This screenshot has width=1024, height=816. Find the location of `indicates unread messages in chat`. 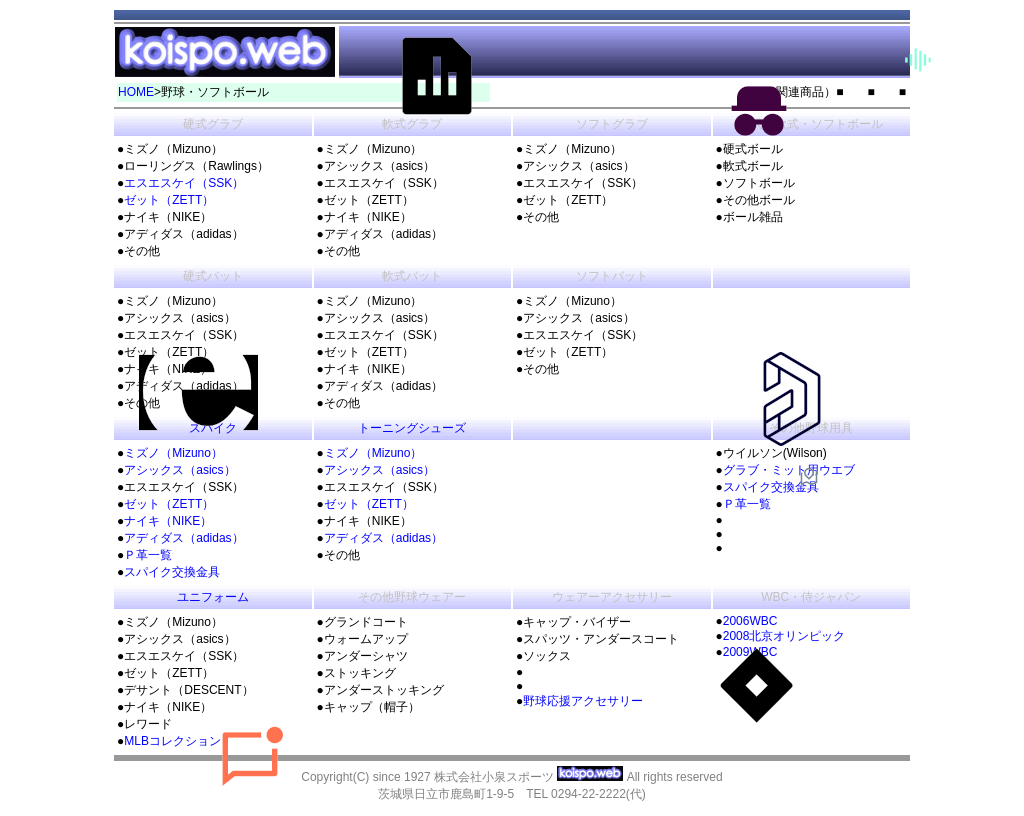

indicates unread messages in chat is located at coordinates (250, 757).